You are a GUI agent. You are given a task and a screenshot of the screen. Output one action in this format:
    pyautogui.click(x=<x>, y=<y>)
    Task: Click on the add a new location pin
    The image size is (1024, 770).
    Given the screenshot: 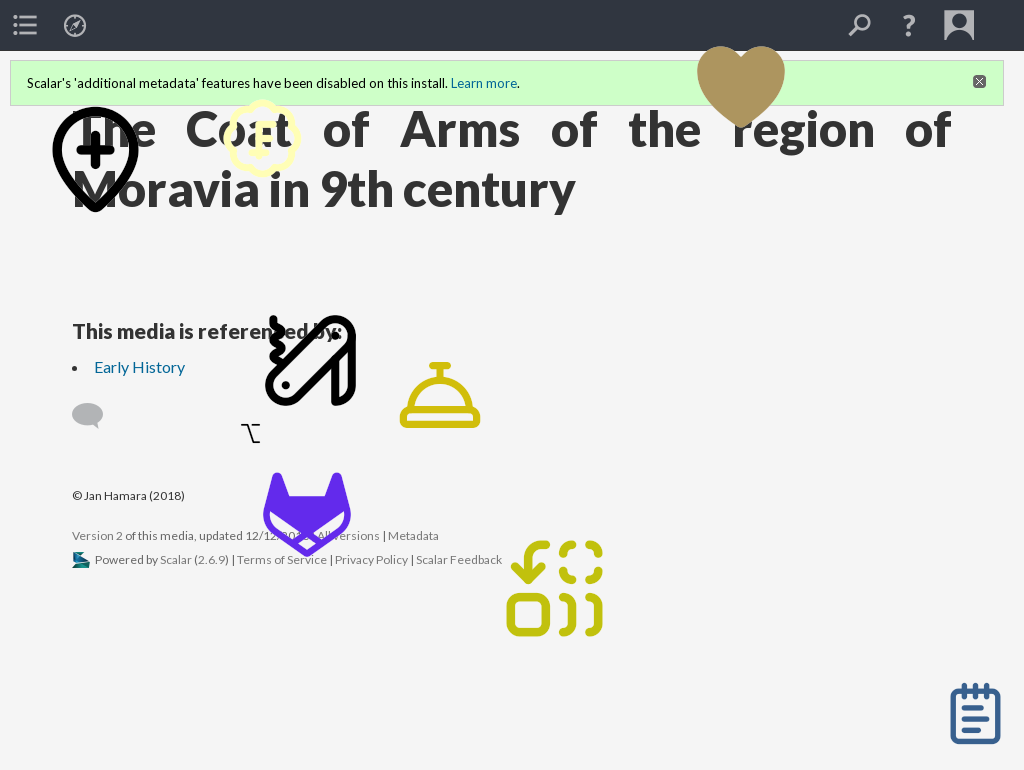 What is the action you would take?
    pyautogui.click(x=95, y=159)
    